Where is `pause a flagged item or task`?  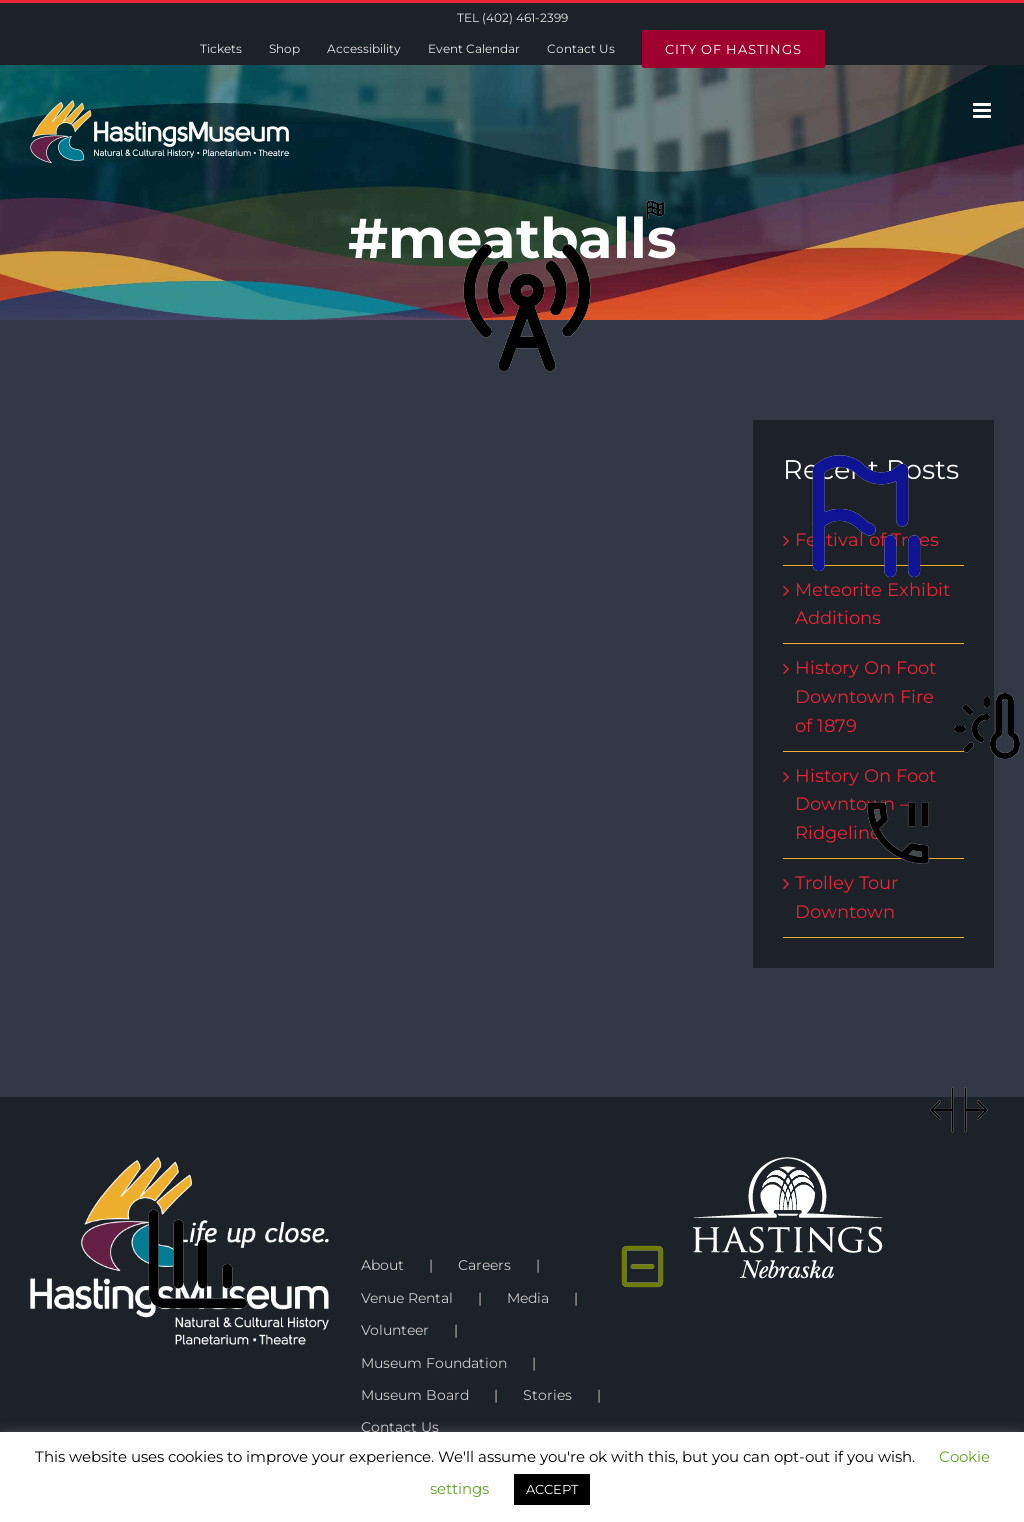 pause a flagged item or task is located at coordinates (860, 511).